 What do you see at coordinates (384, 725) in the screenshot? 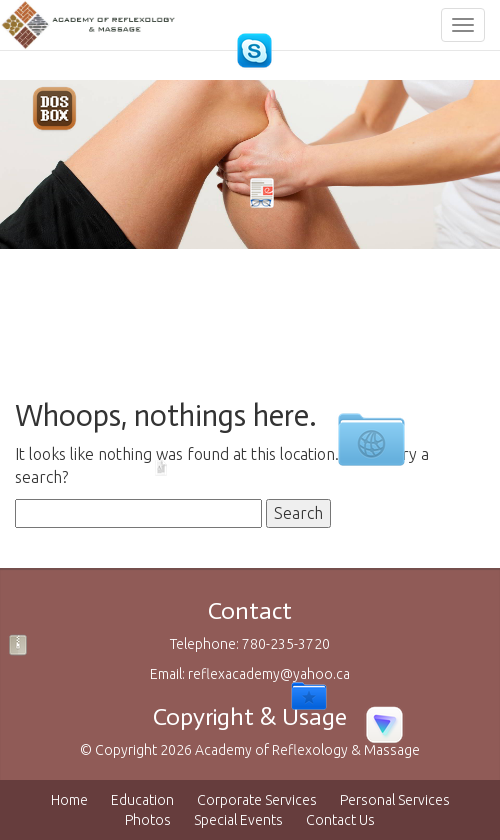
I see `launch ProtonVPN application` at bounding box center [384, 725].